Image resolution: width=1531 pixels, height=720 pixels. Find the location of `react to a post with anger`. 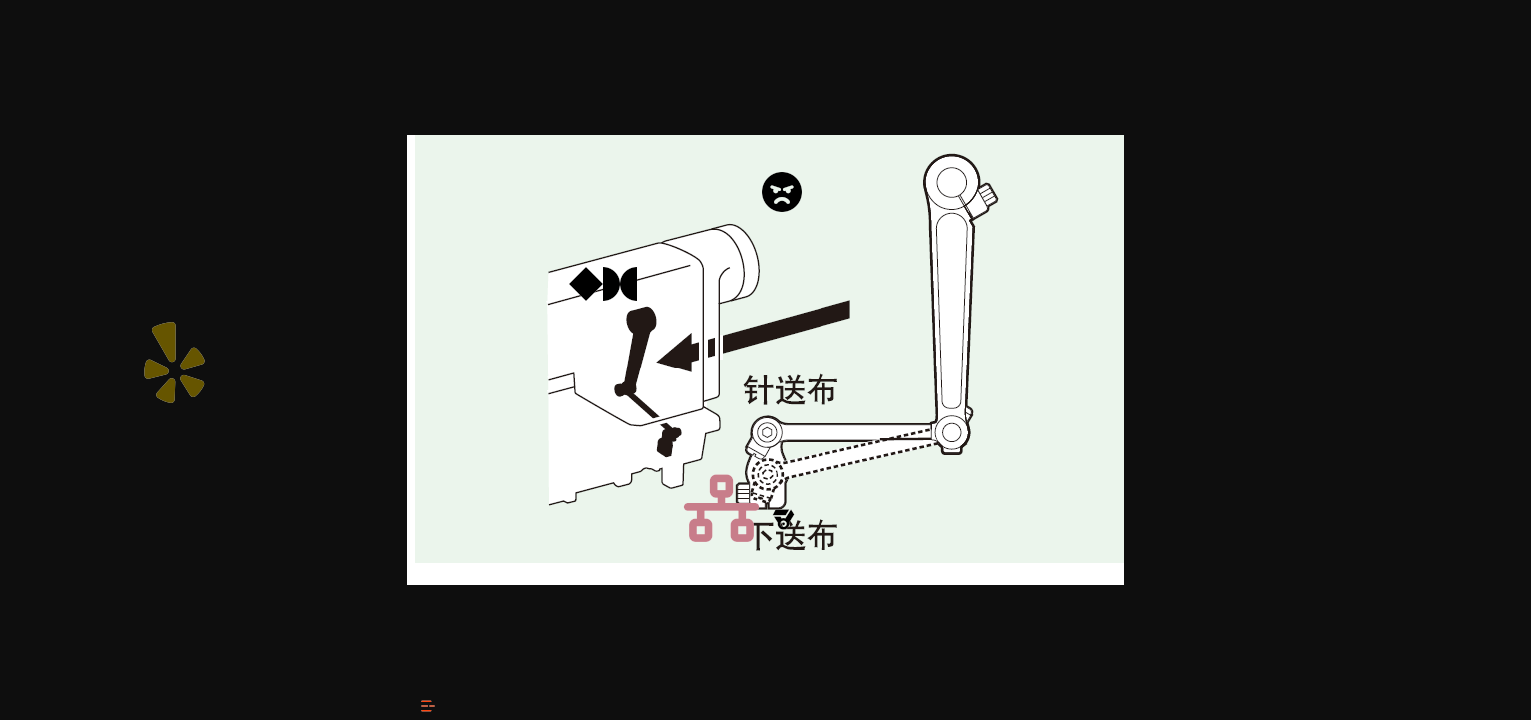

react to a post with anger is located at coordinates (782, 192).